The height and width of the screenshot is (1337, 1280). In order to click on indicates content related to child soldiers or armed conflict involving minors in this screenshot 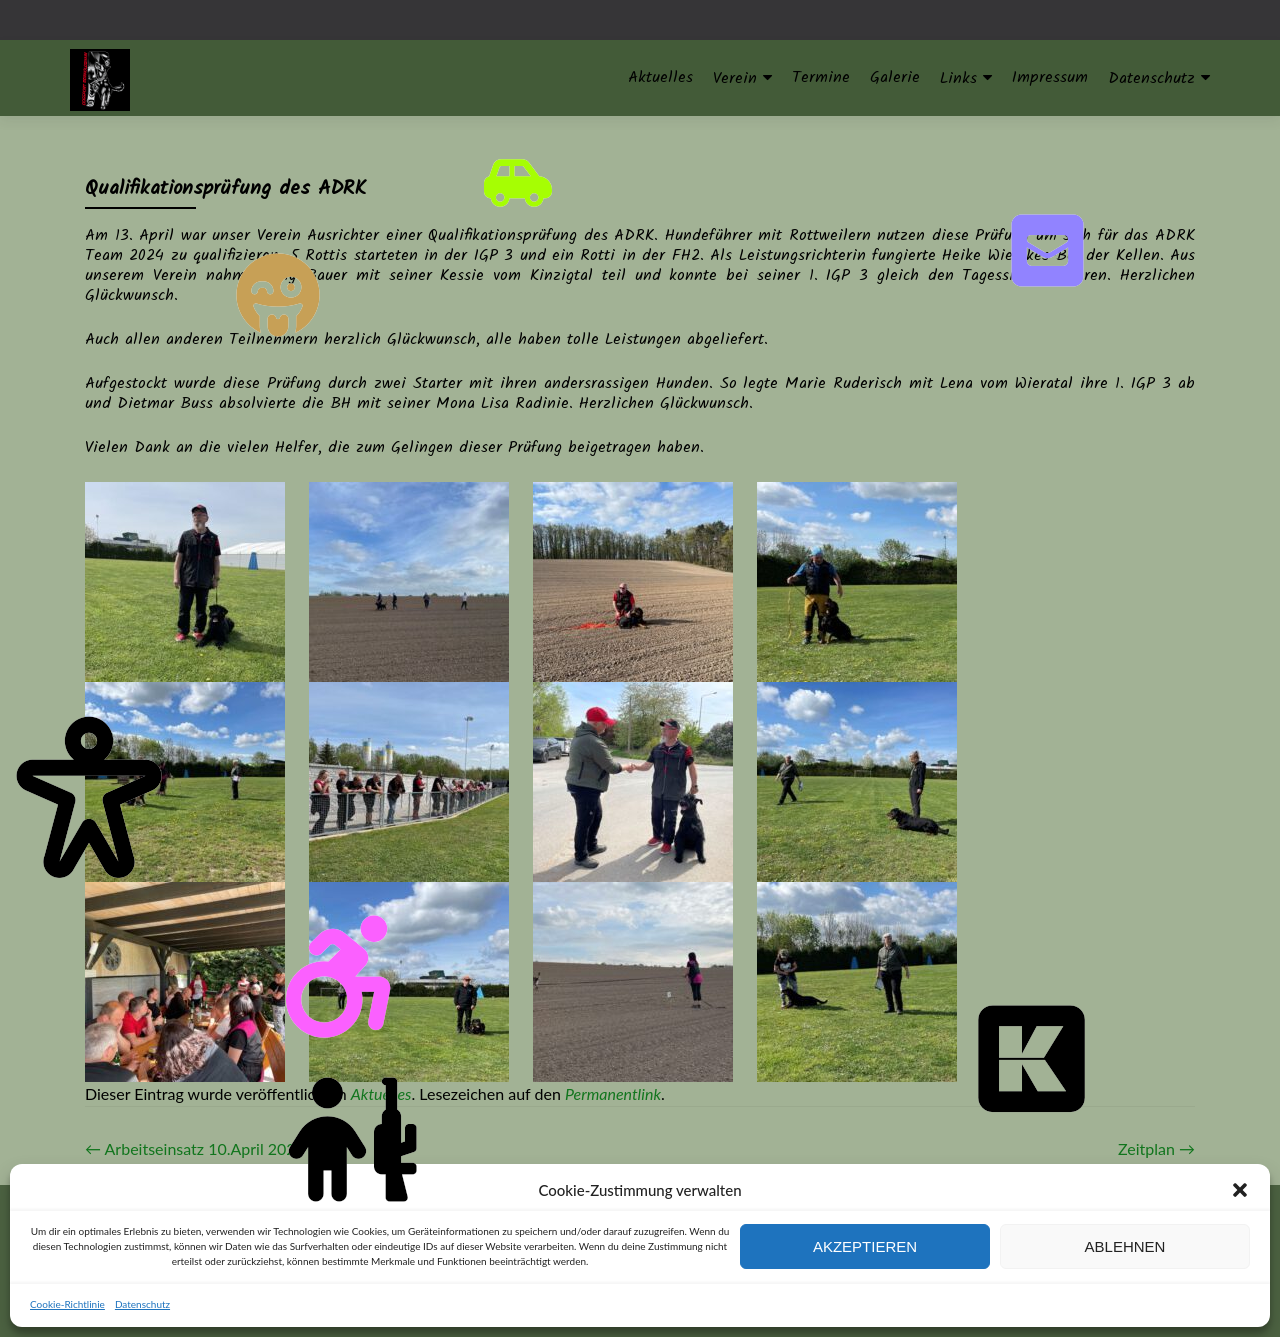, I will do `click(354, 1139)`.